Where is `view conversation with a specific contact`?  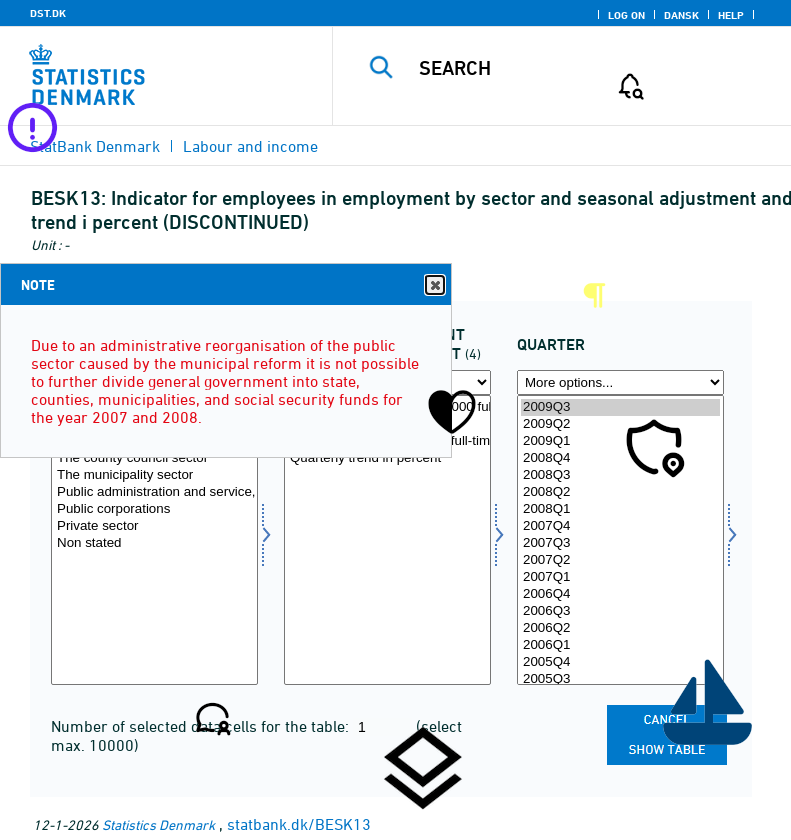 view conversation with a specific contact is located at coordinates (212, 717).